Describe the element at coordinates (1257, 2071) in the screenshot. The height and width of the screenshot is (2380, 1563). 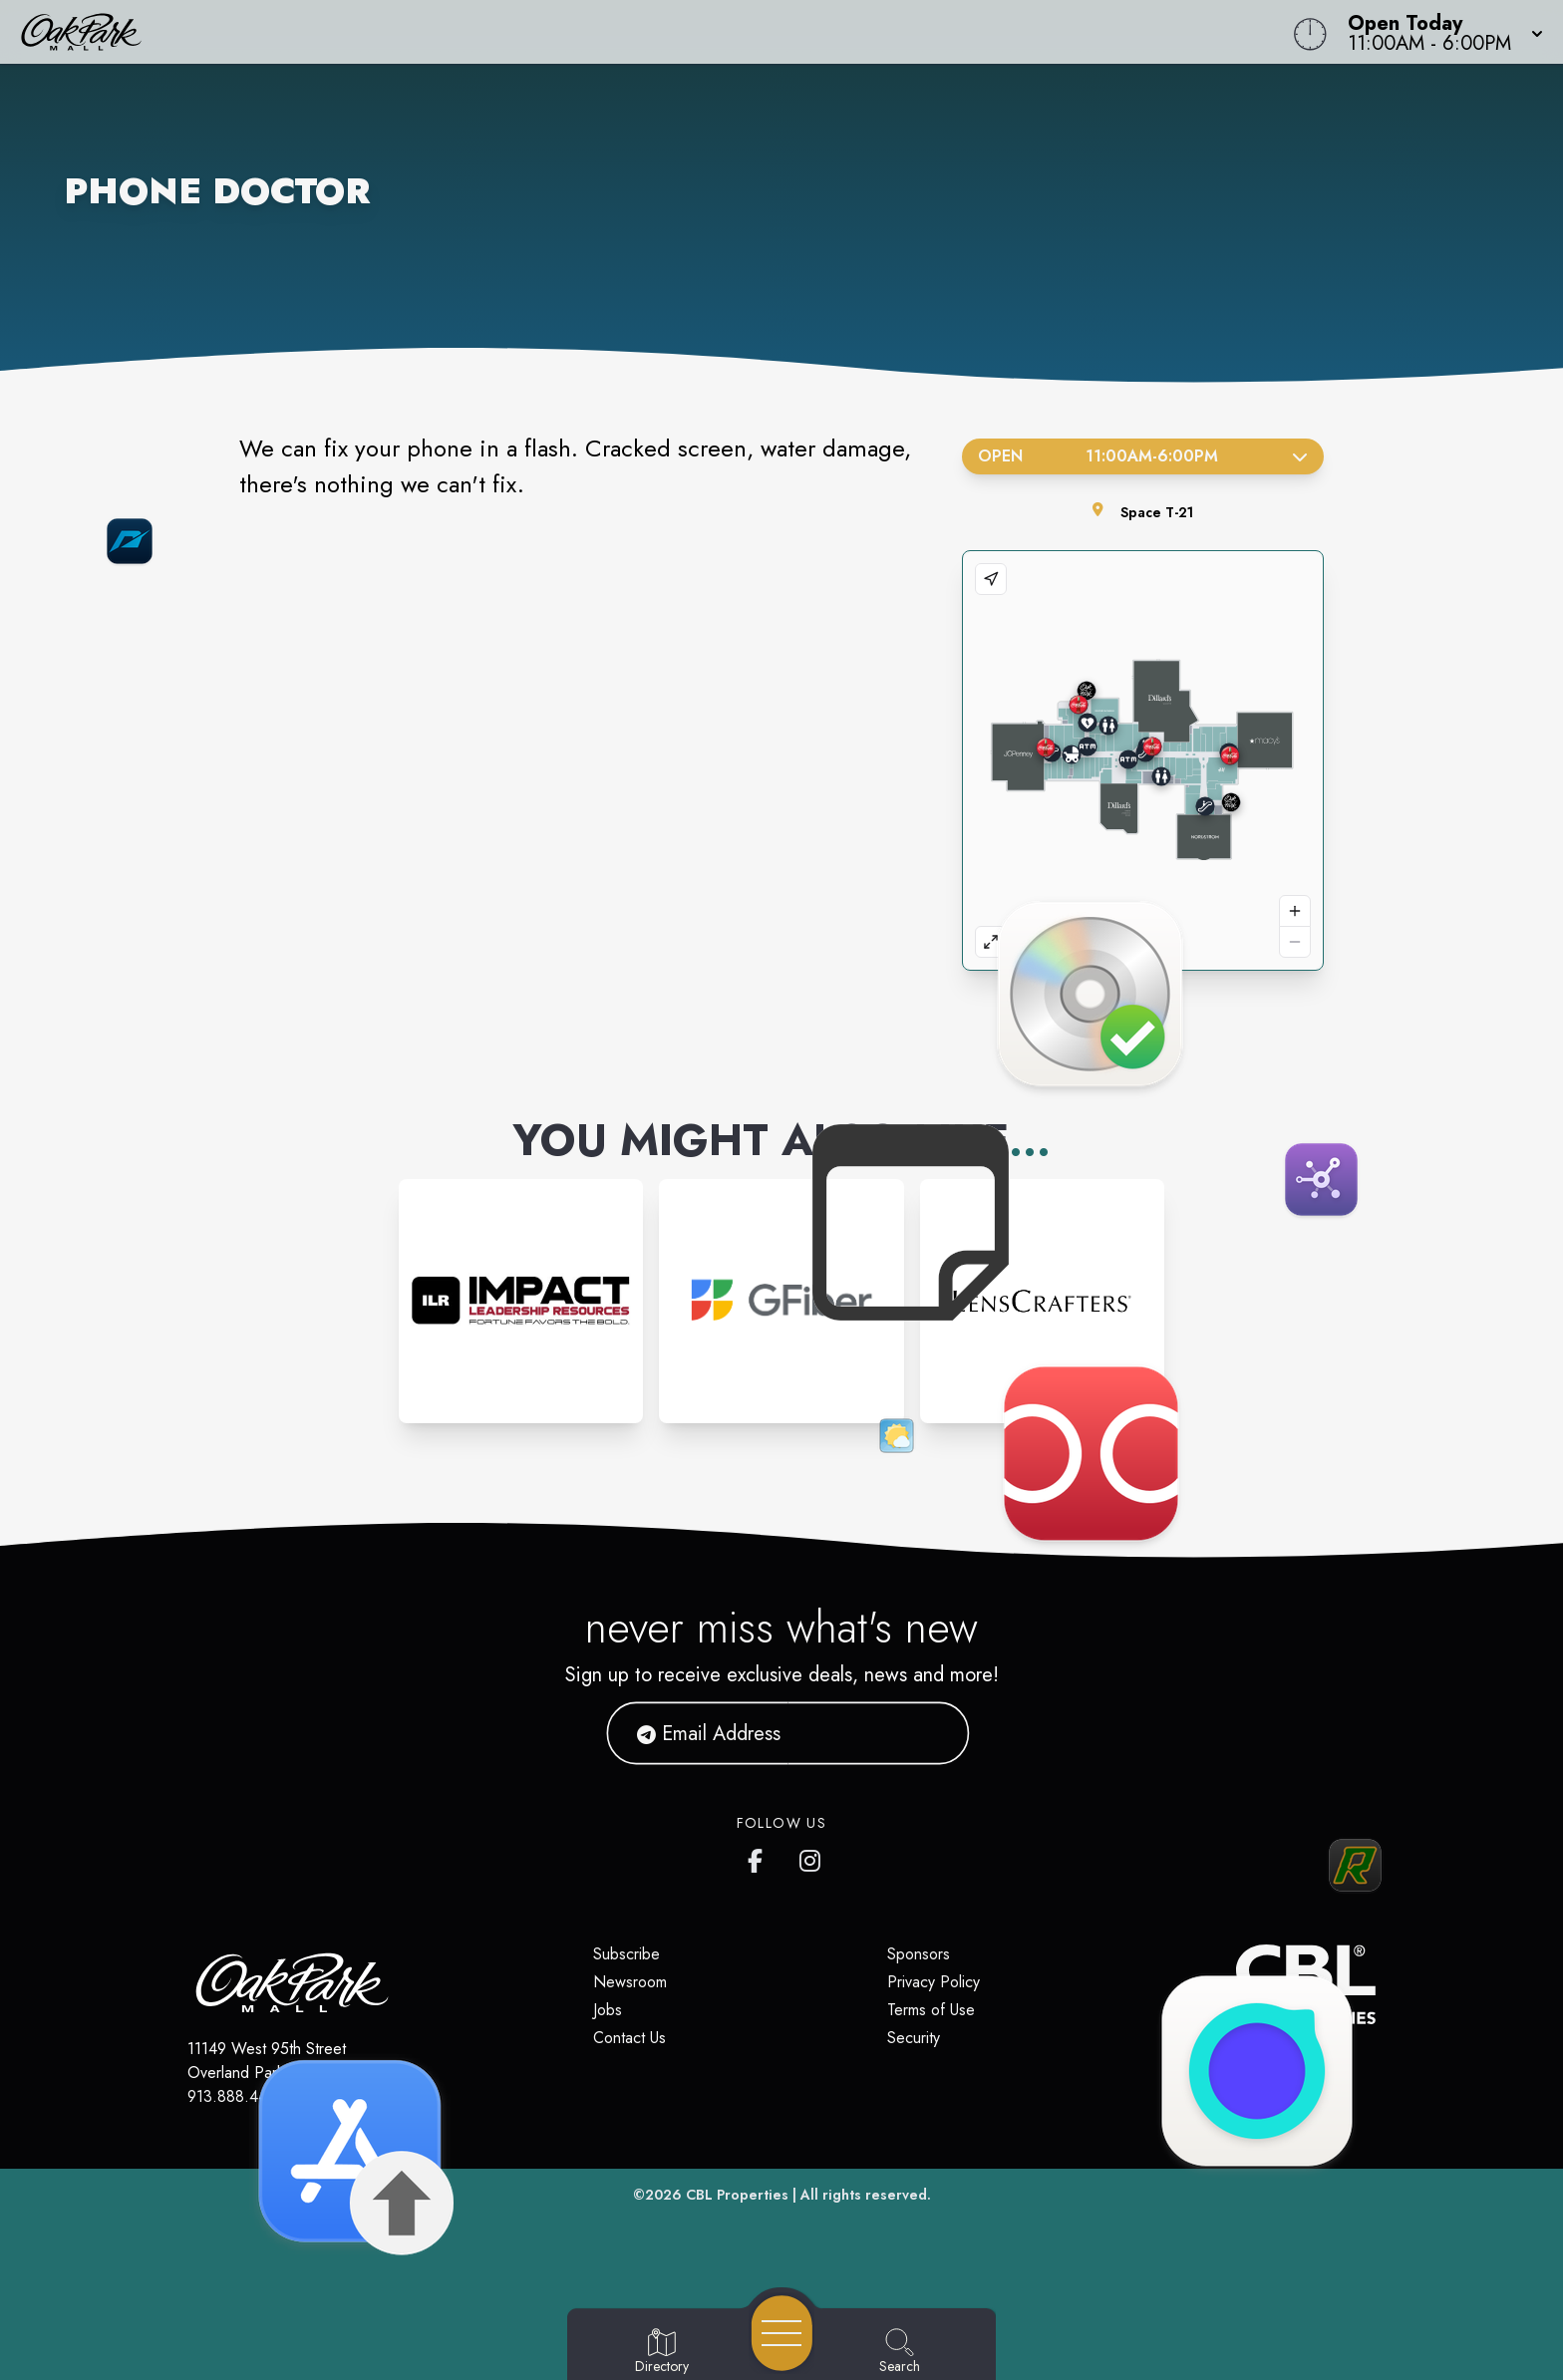
I see `open mercury browser app` at that location.